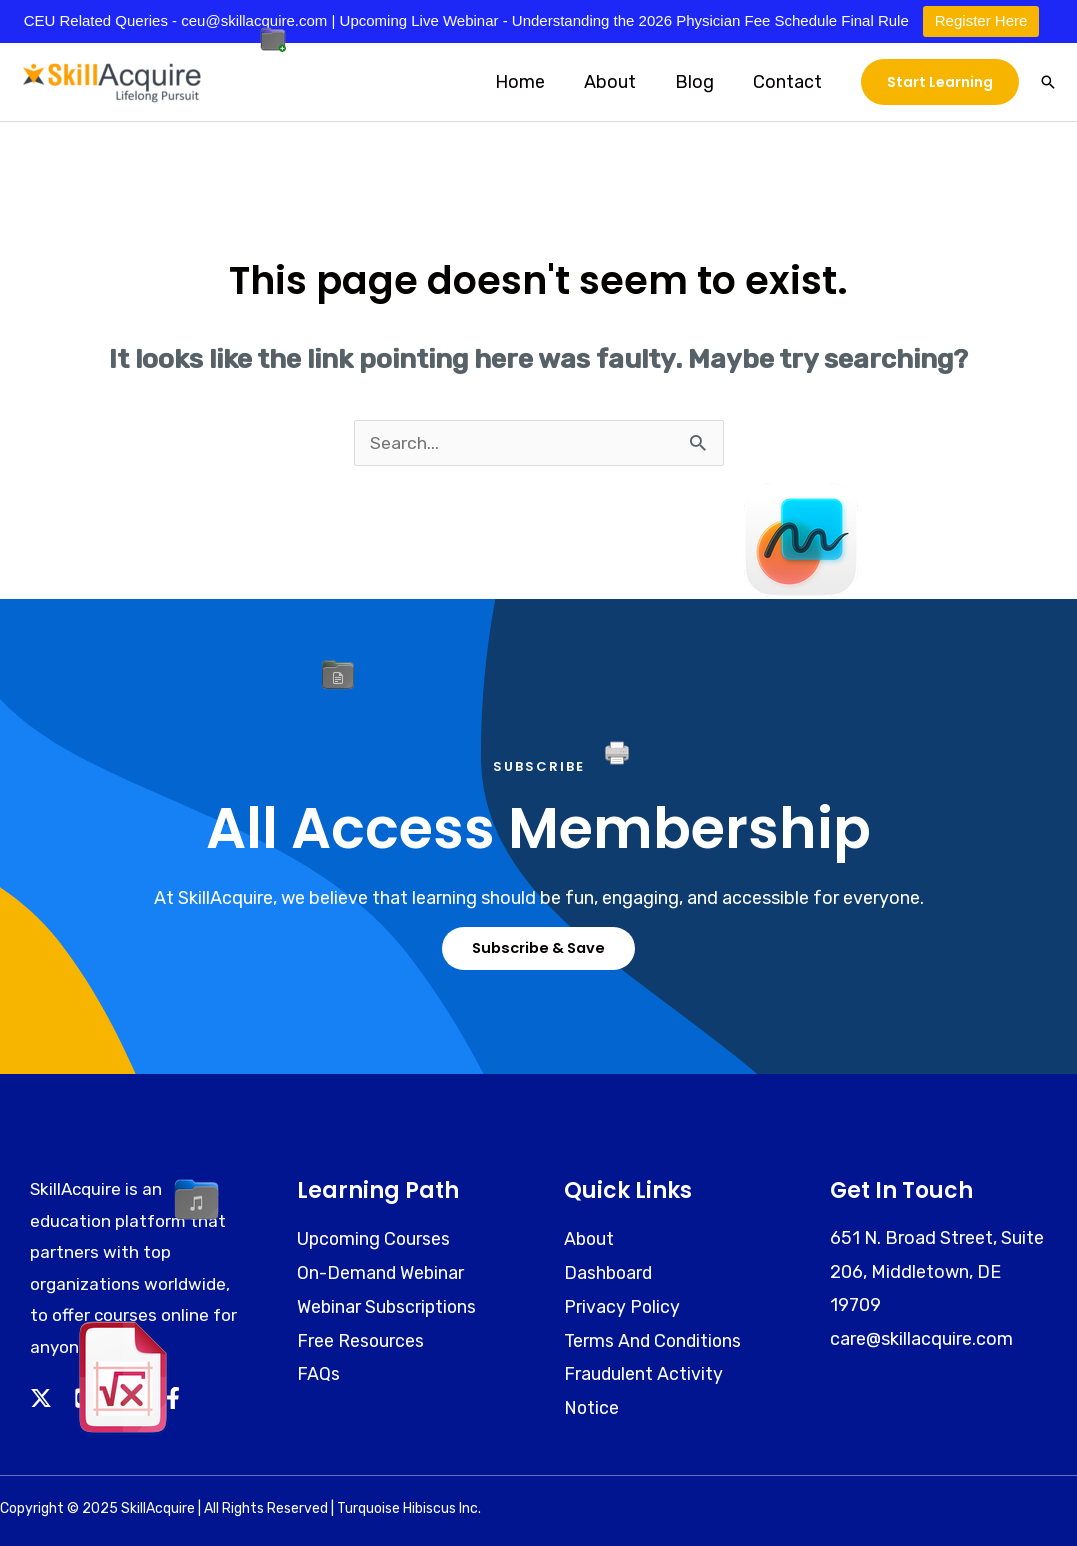 This screenshot has width=1077, height=1546. What do you see at coordinates (801, 540) in the screenshot?
I see `open freeform app for brainstorming and sketching` at bounding box center [801, 540].